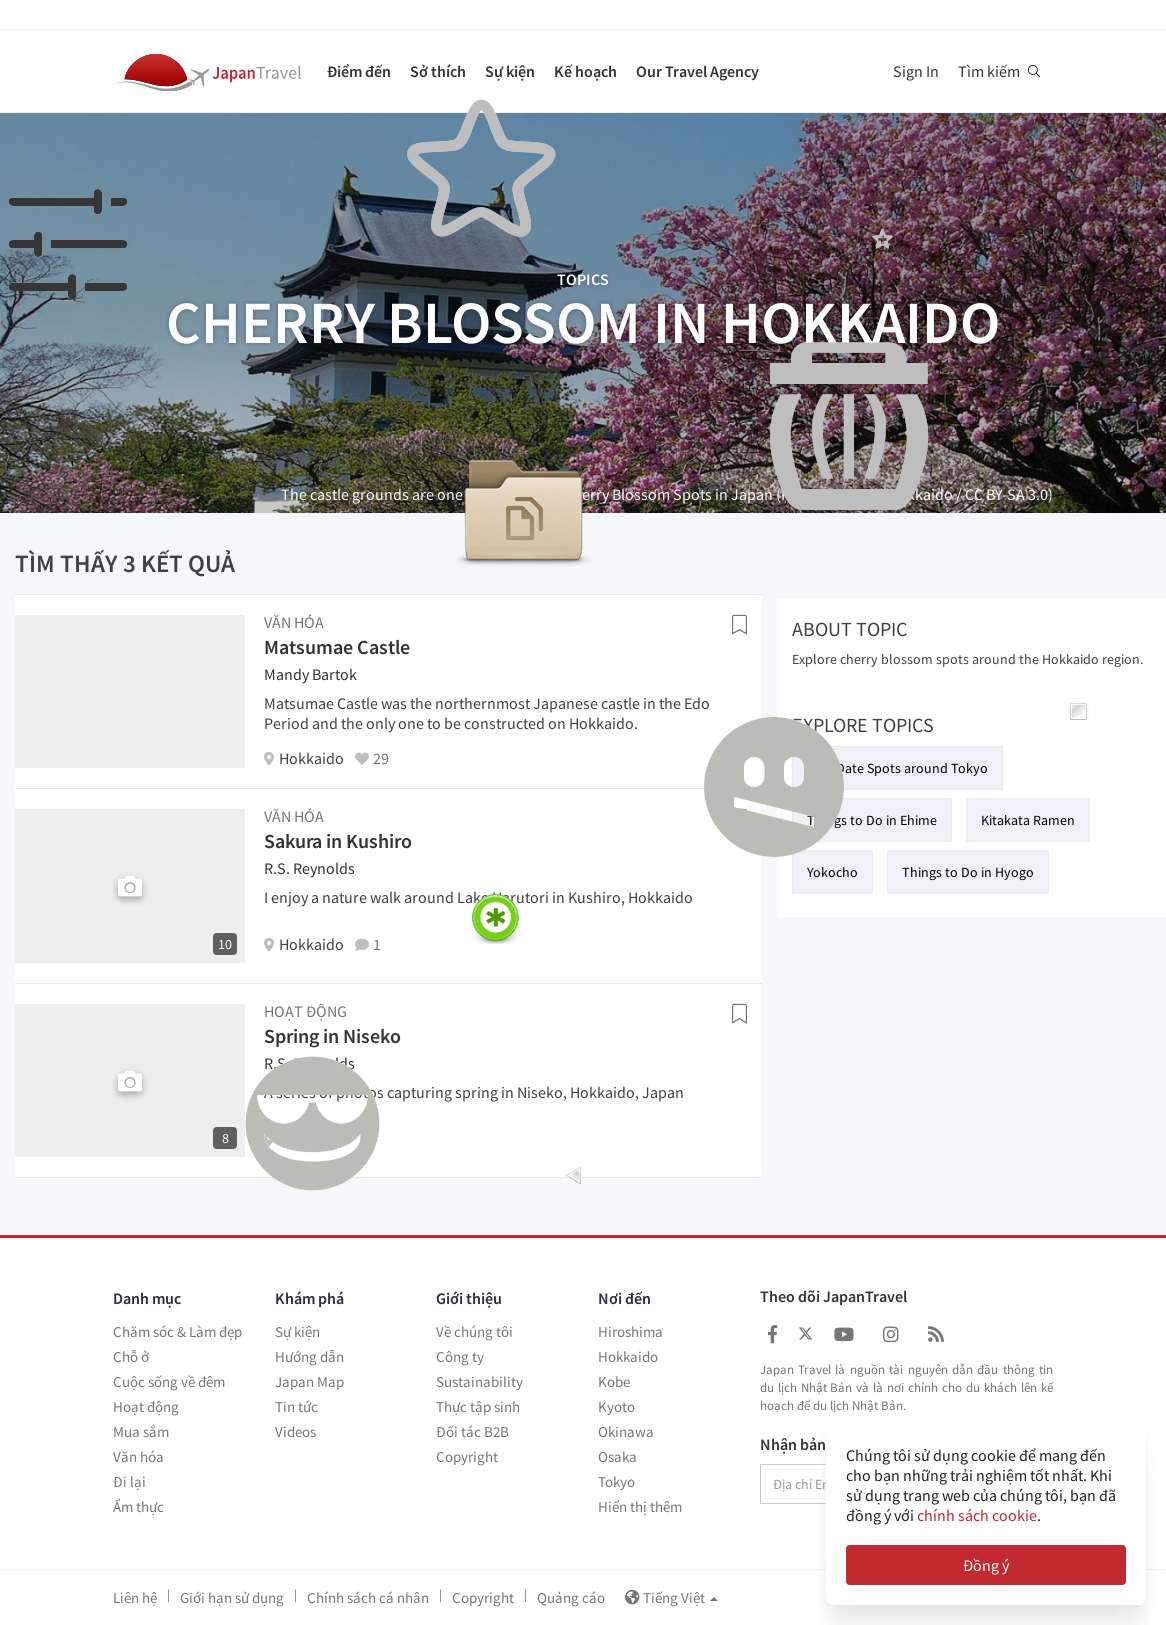  What do you see at coordinates (481, 173) in the screenshot?
I see `item is not marked as a favorite` at bounding box center [481, 173].